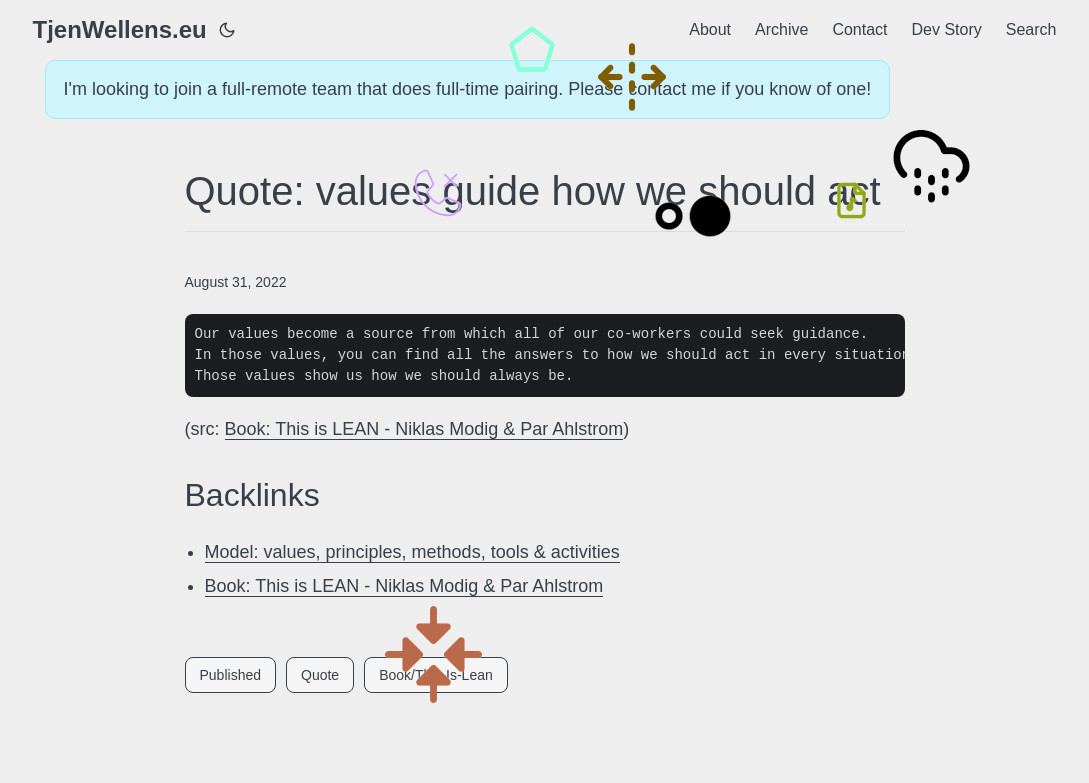  I want to click on open an audio or music file, so click(851, 200).